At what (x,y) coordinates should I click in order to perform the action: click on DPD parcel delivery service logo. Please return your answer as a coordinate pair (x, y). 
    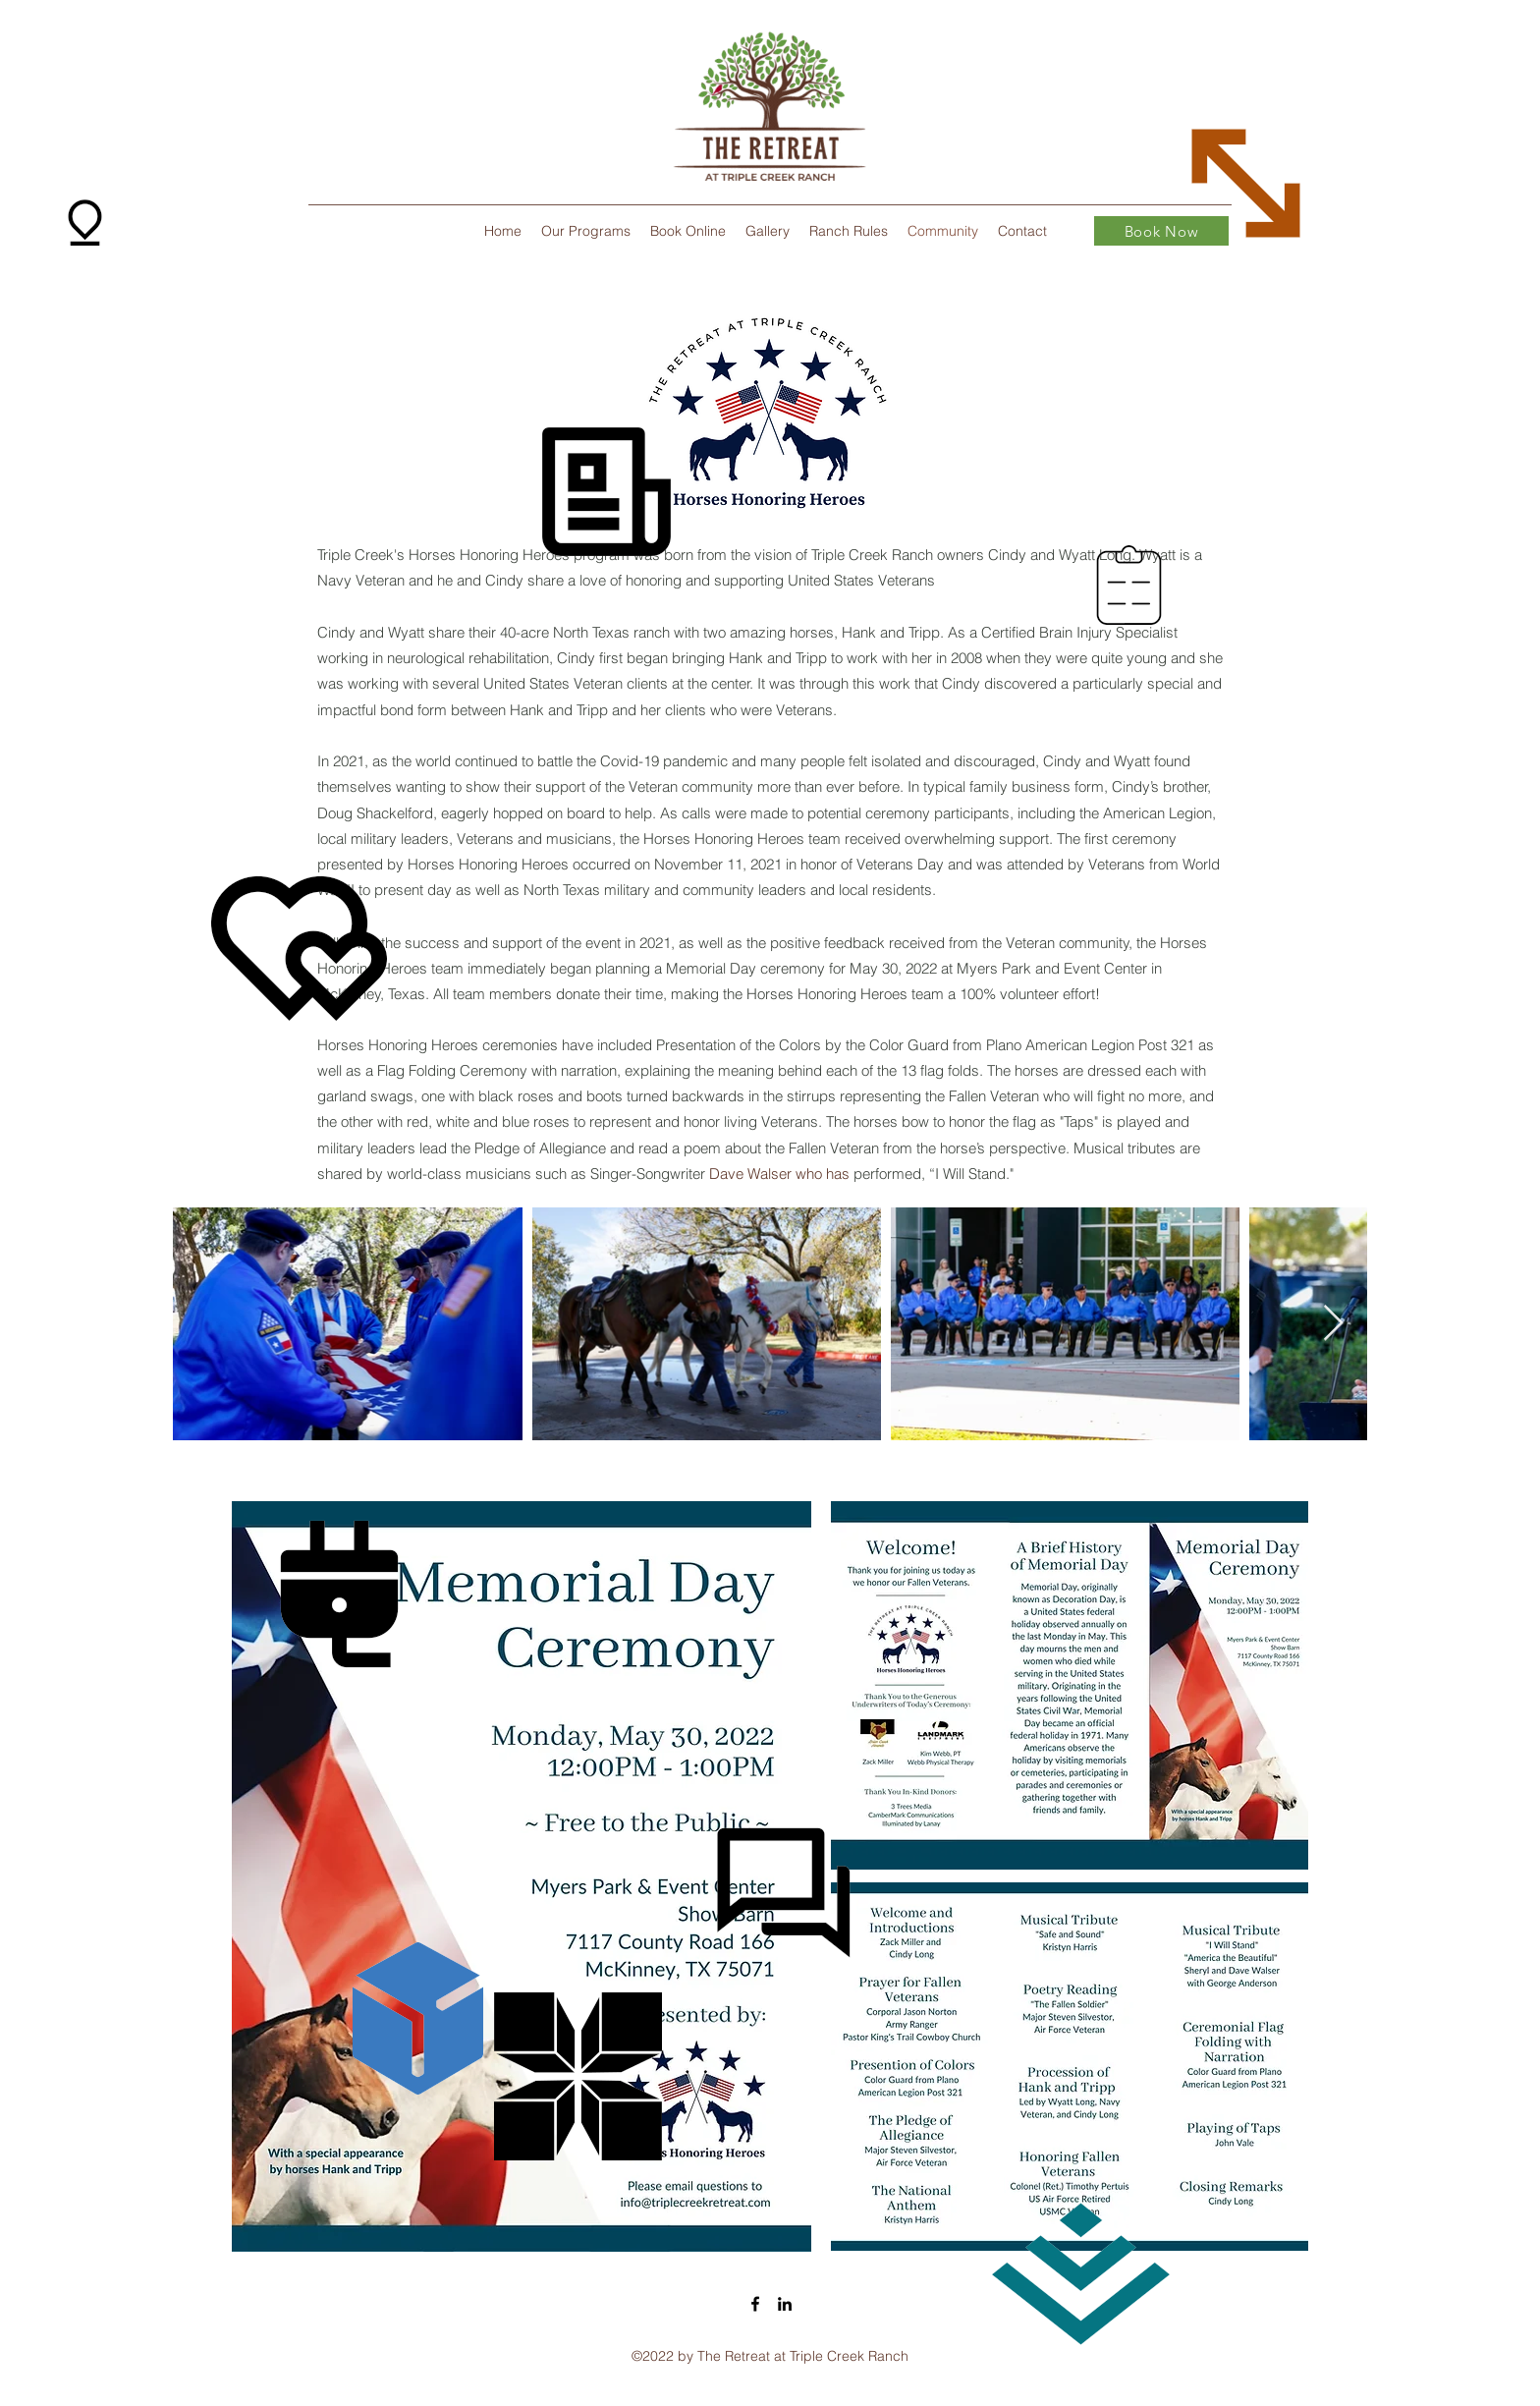
    Looking at the image, I should click on (417, 2018).